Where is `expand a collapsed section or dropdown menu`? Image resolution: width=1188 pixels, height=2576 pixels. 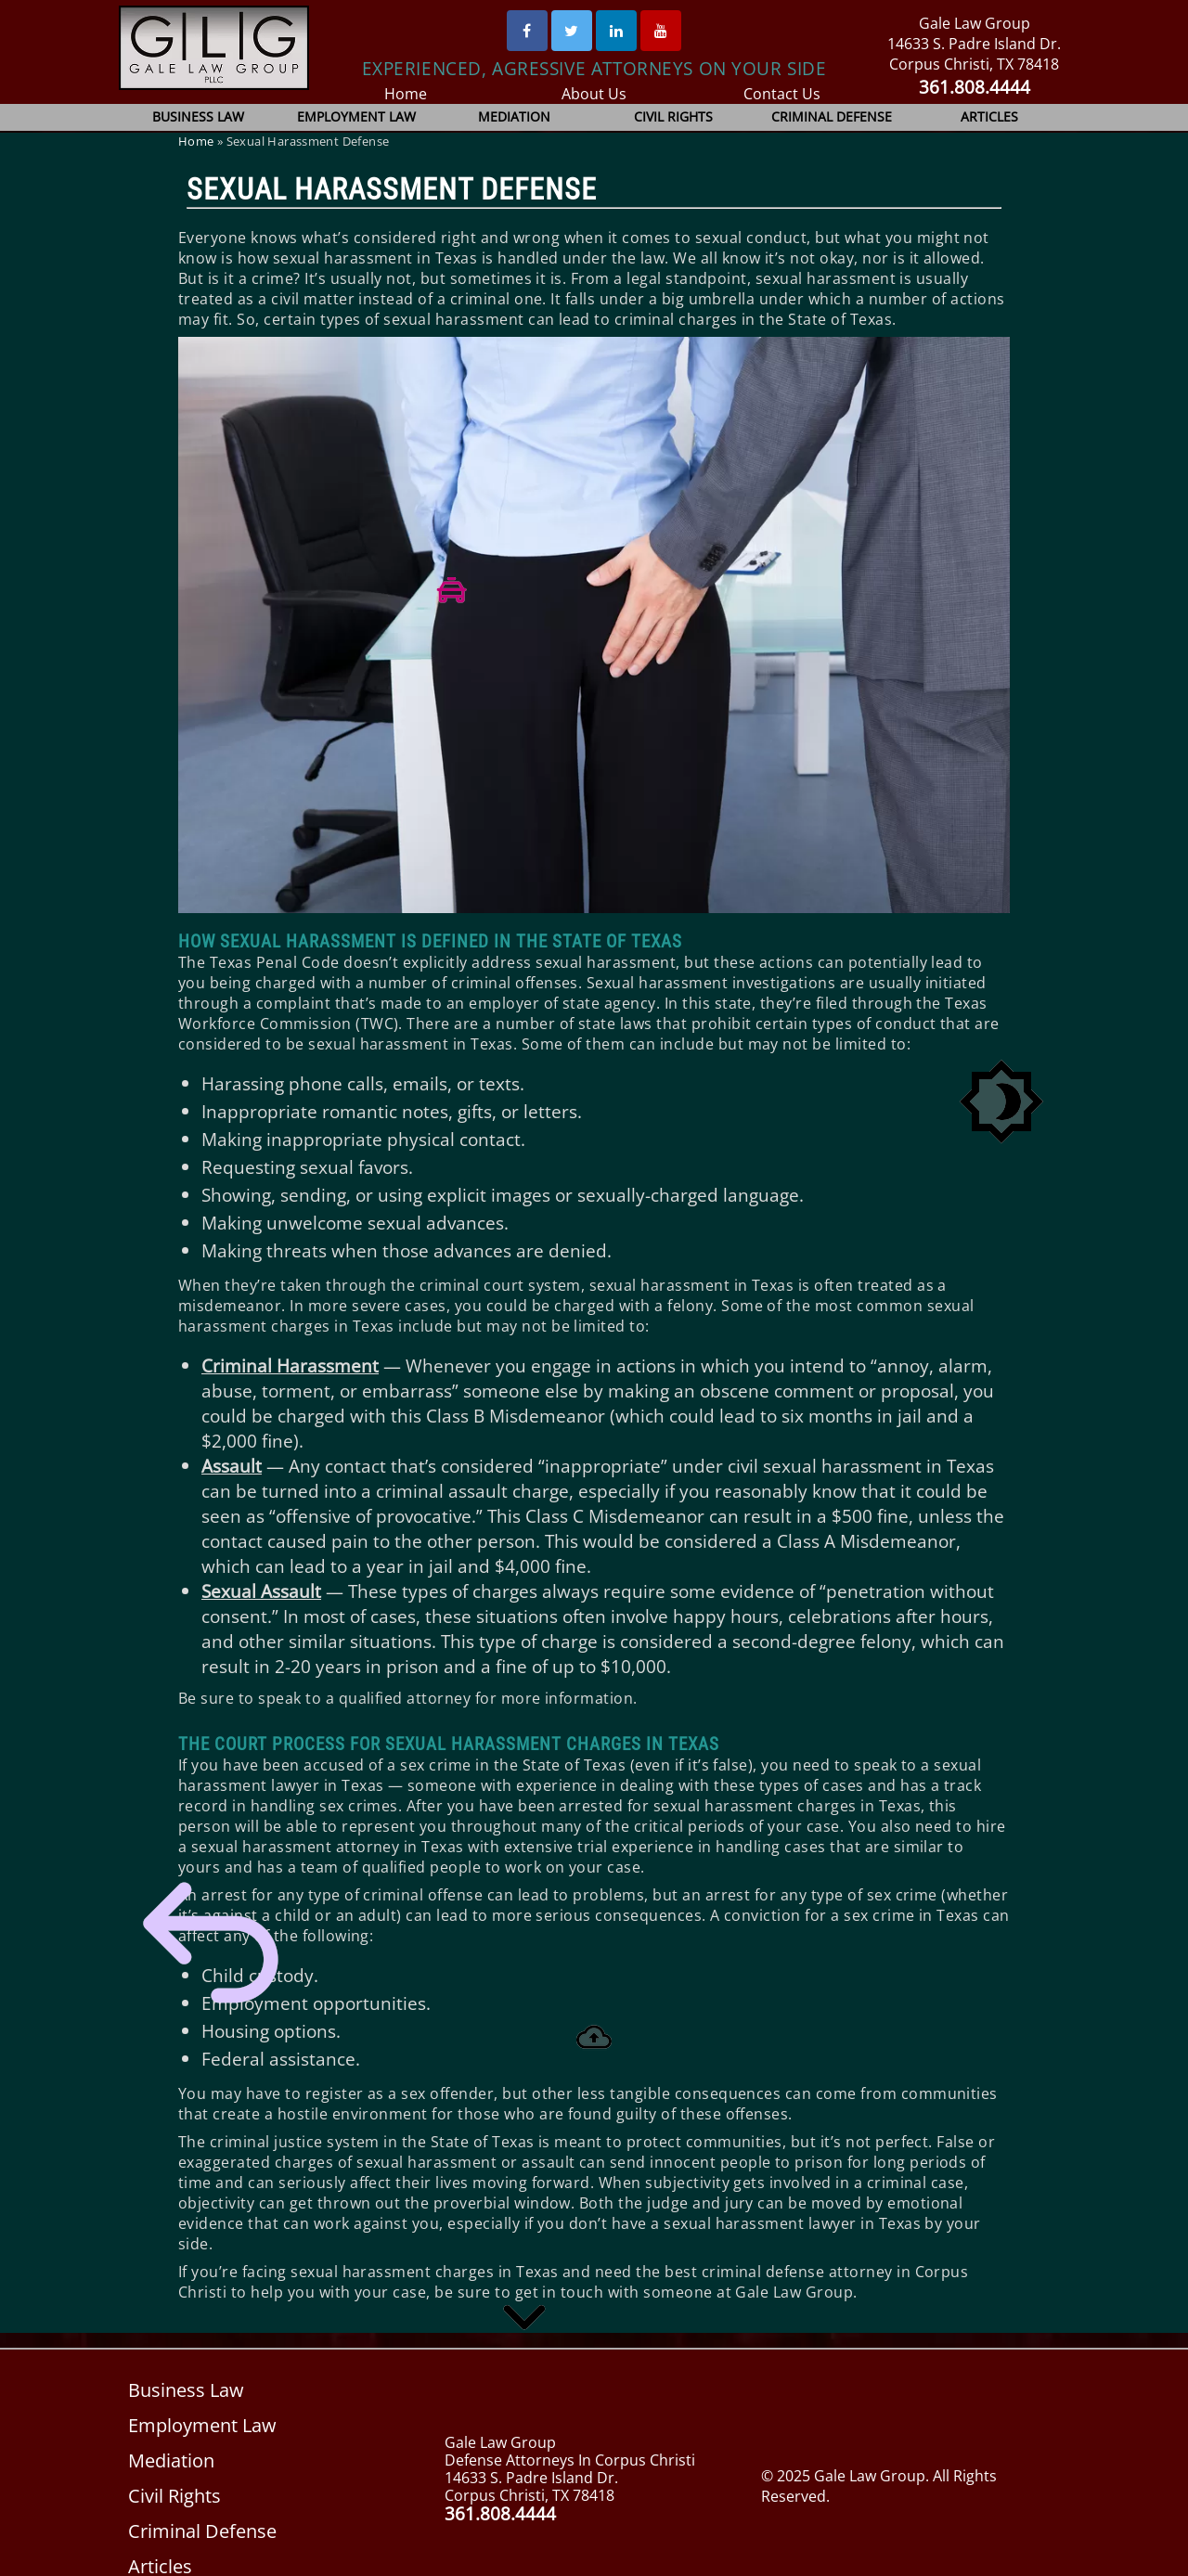 expand a collapsed section or dropdown menu is located at coordinates (524, 2316).